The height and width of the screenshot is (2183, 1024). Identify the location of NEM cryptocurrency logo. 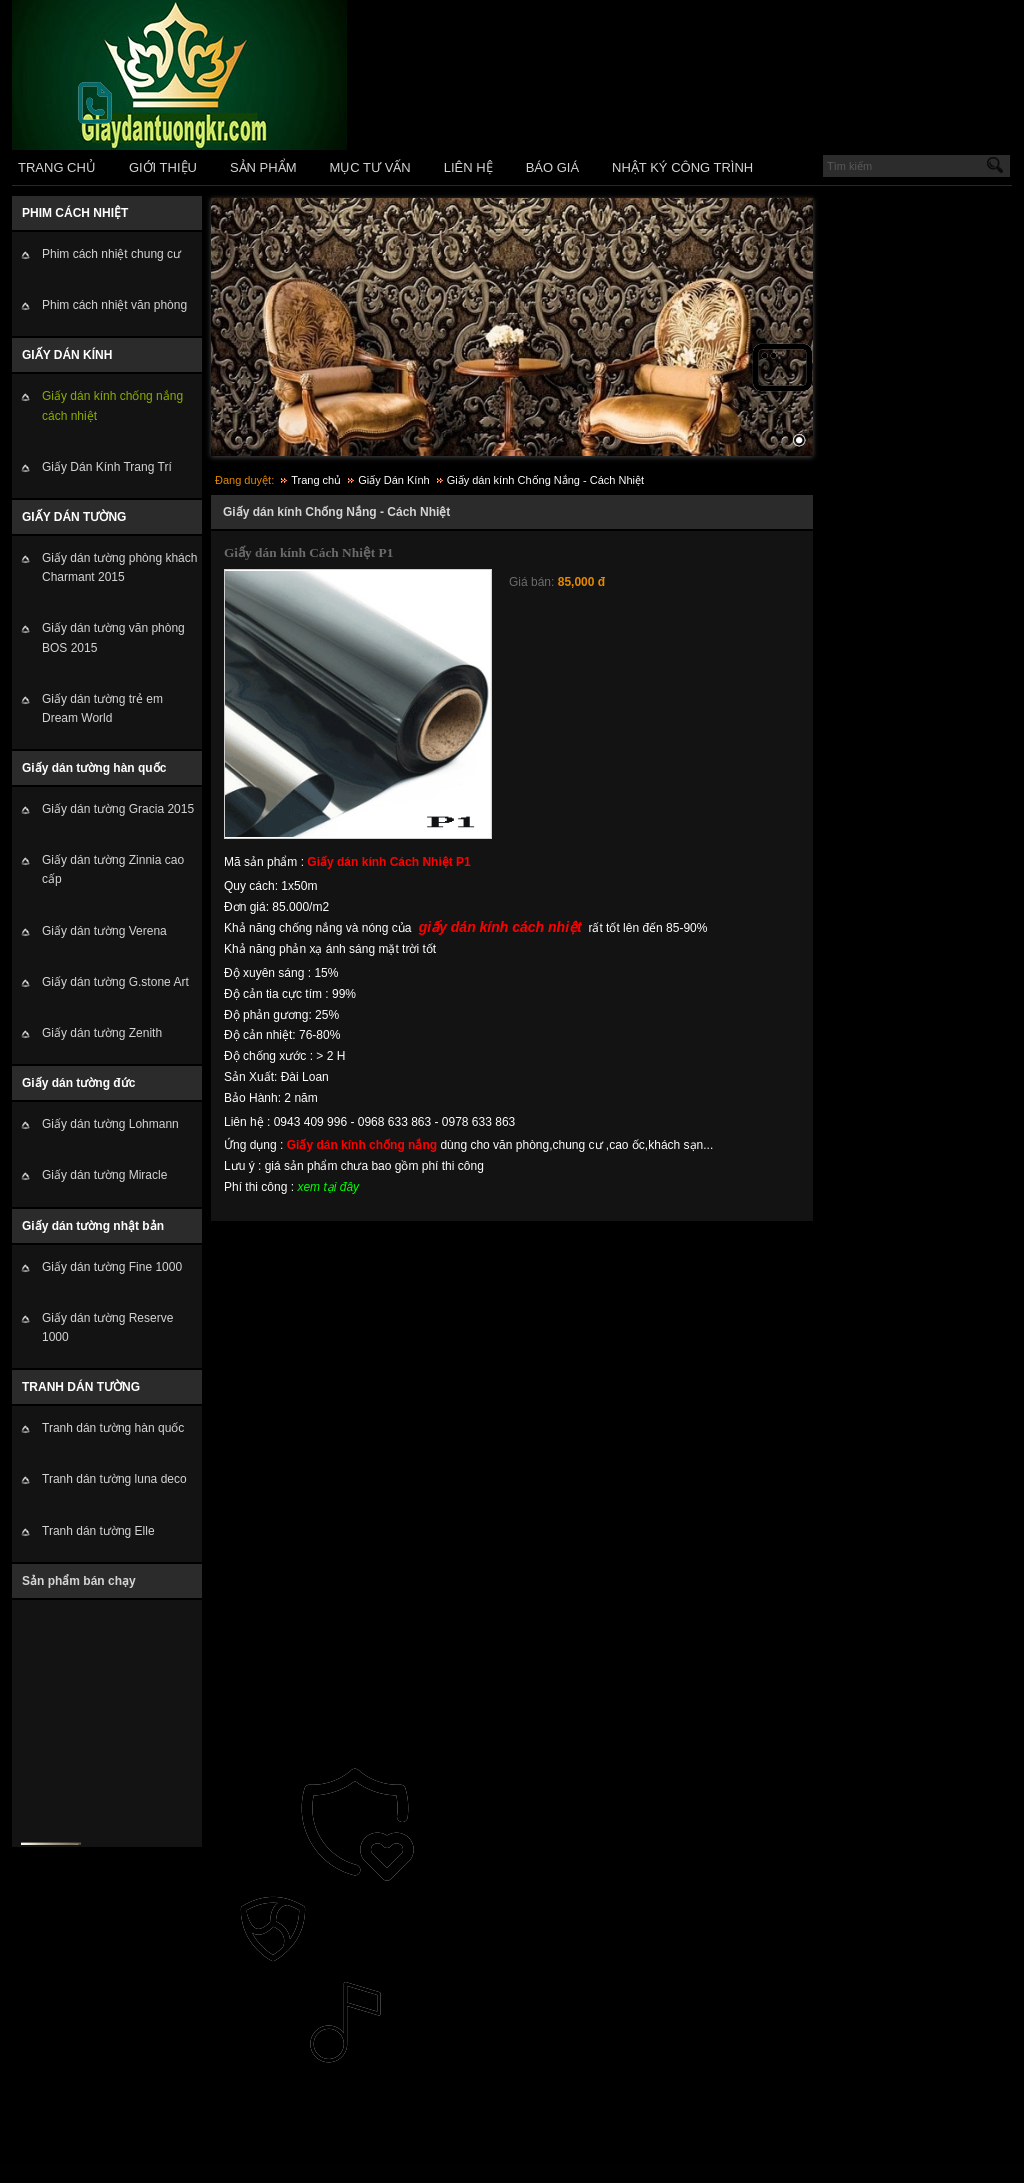
(273, 1929).